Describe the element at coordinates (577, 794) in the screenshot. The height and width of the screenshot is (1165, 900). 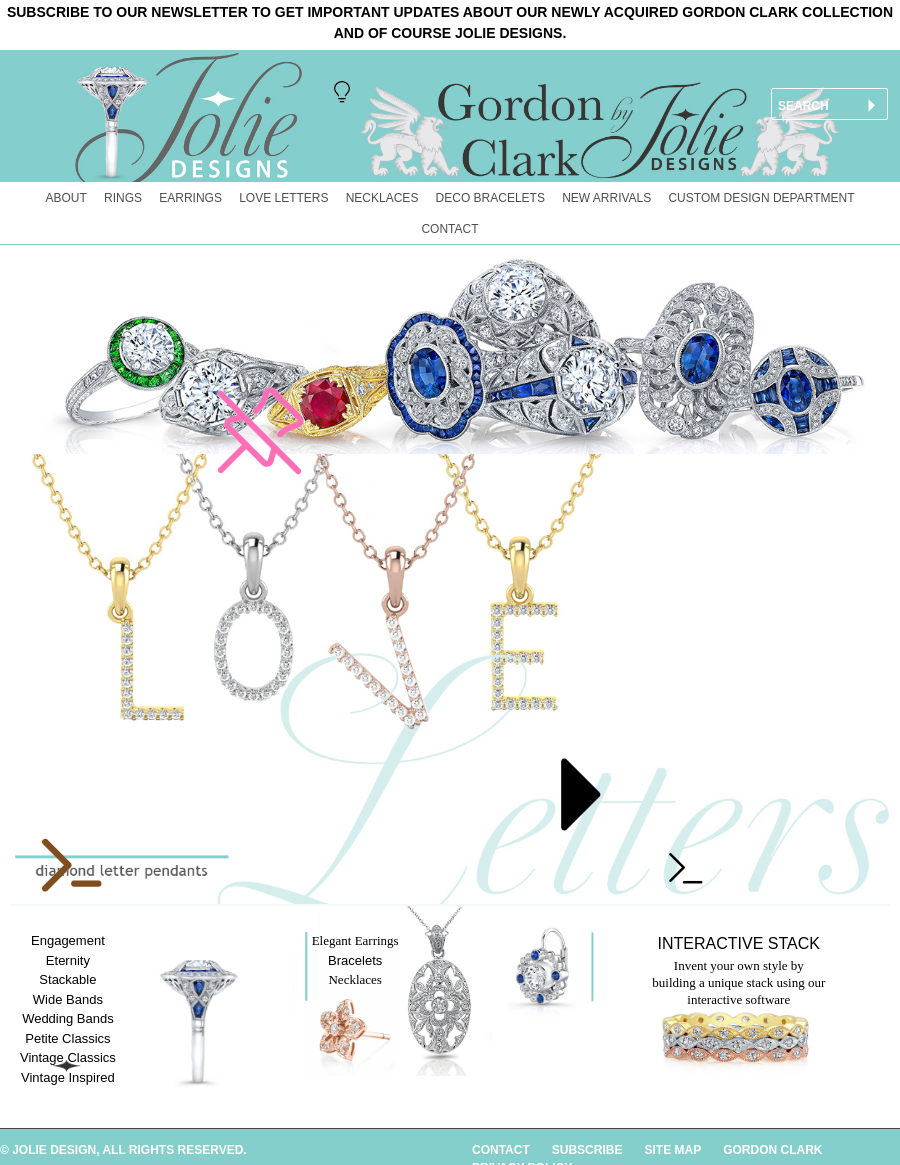
I see `navigate to the next item or screen` at that location.